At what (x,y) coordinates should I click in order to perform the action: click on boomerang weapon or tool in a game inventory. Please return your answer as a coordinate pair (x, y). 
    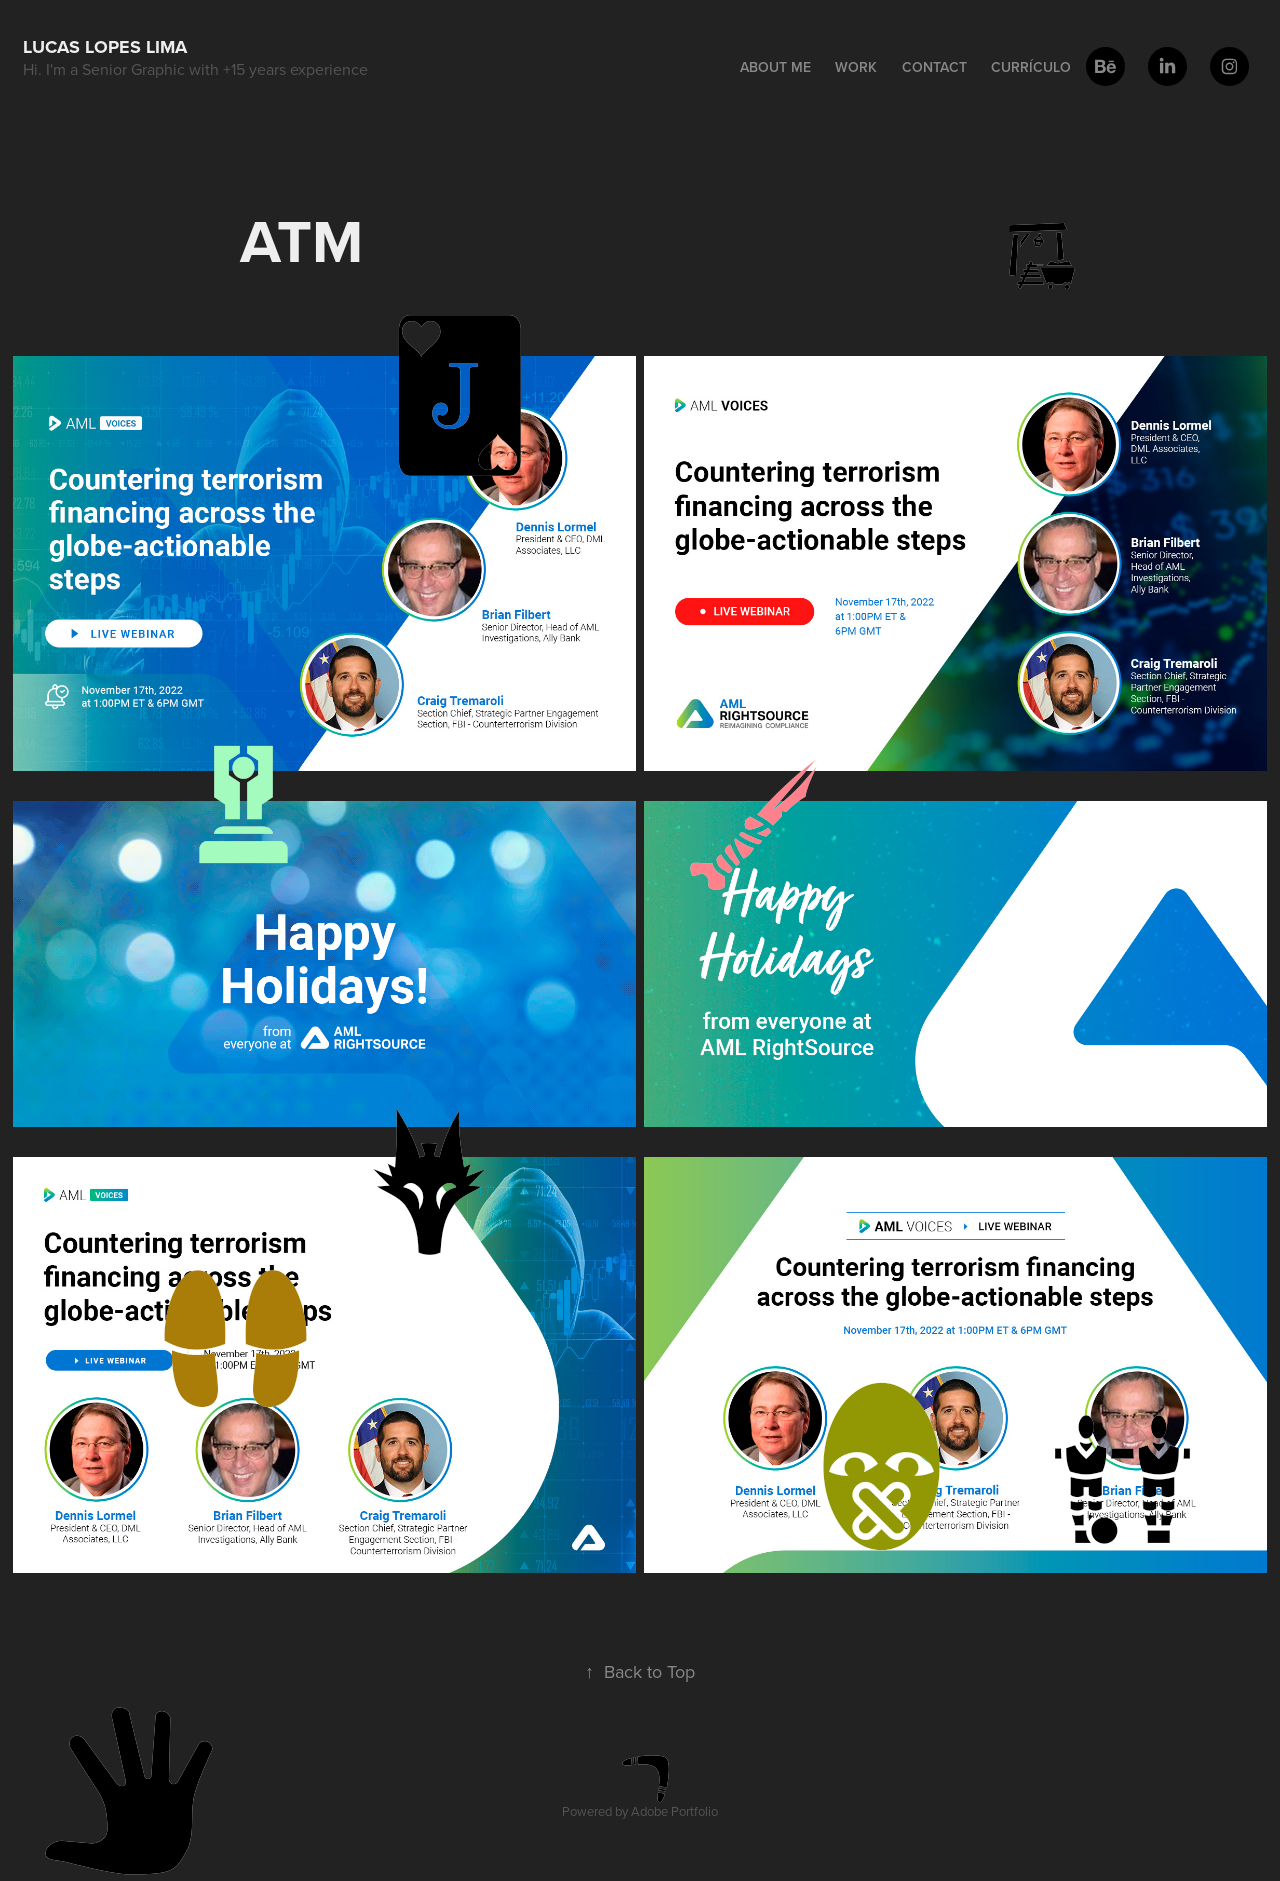
    Looking at the image, I should click on (645, 1778).